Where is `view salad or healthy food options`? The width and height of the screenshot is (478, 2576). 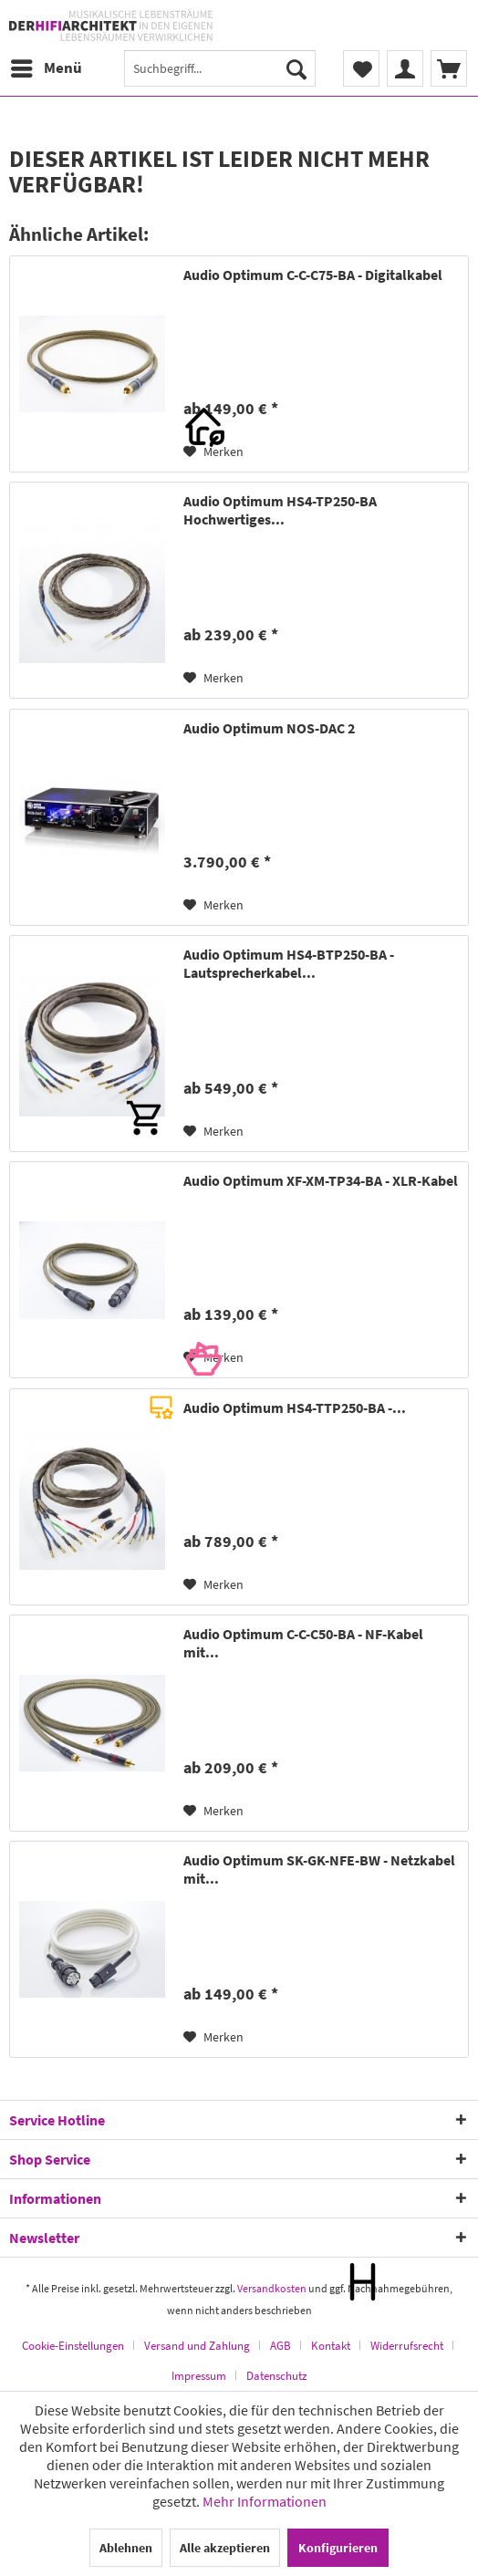 view salad or healthy food options is located at coordinates (203, 1357).